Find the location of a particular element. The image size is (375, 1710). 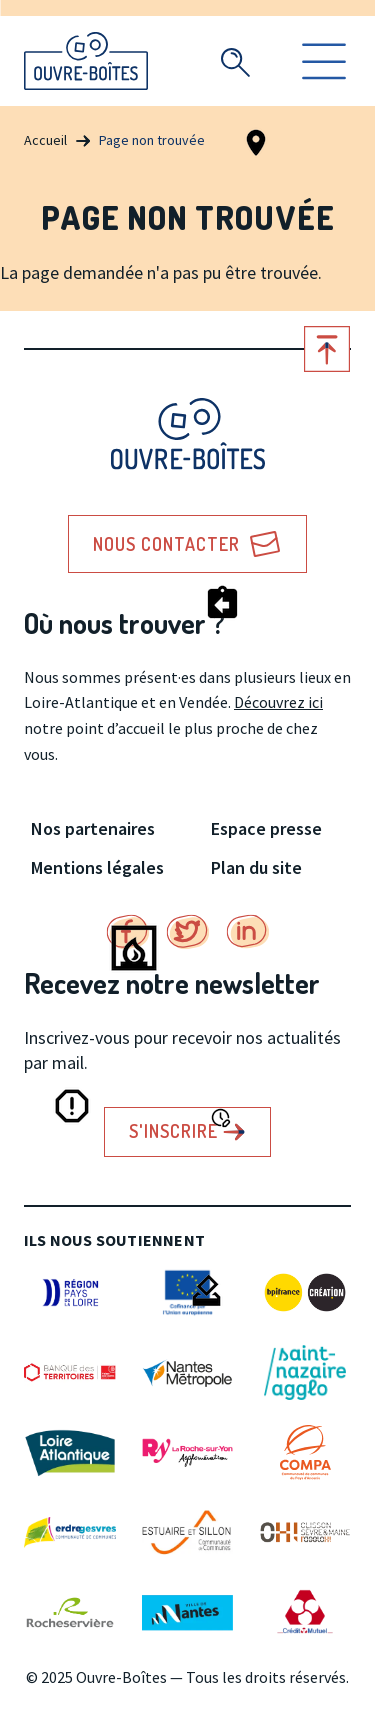

indicates an email error or delivery failure is located at coordinates (72, 1106).